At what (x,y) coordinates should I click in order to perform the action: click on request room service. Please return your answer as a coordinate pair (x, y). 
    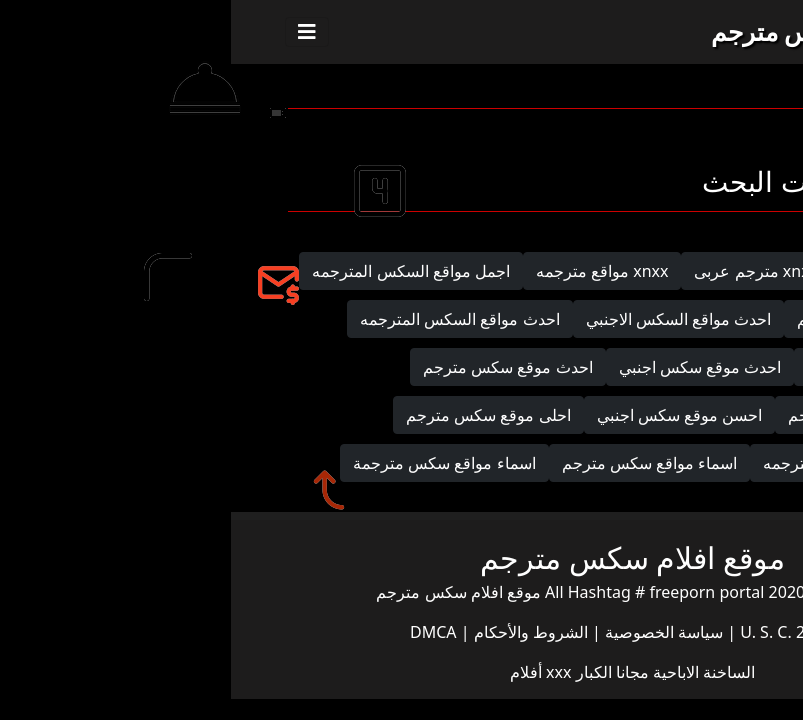
    Looking at the image, I should click on (205, 88).